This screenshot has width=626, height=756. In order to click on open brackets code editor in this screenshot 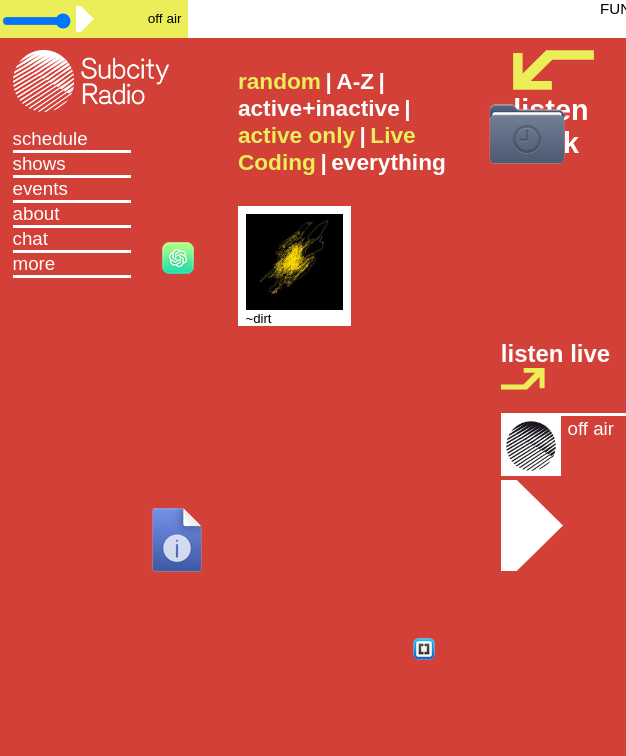, I will do `click(424, 649)`.